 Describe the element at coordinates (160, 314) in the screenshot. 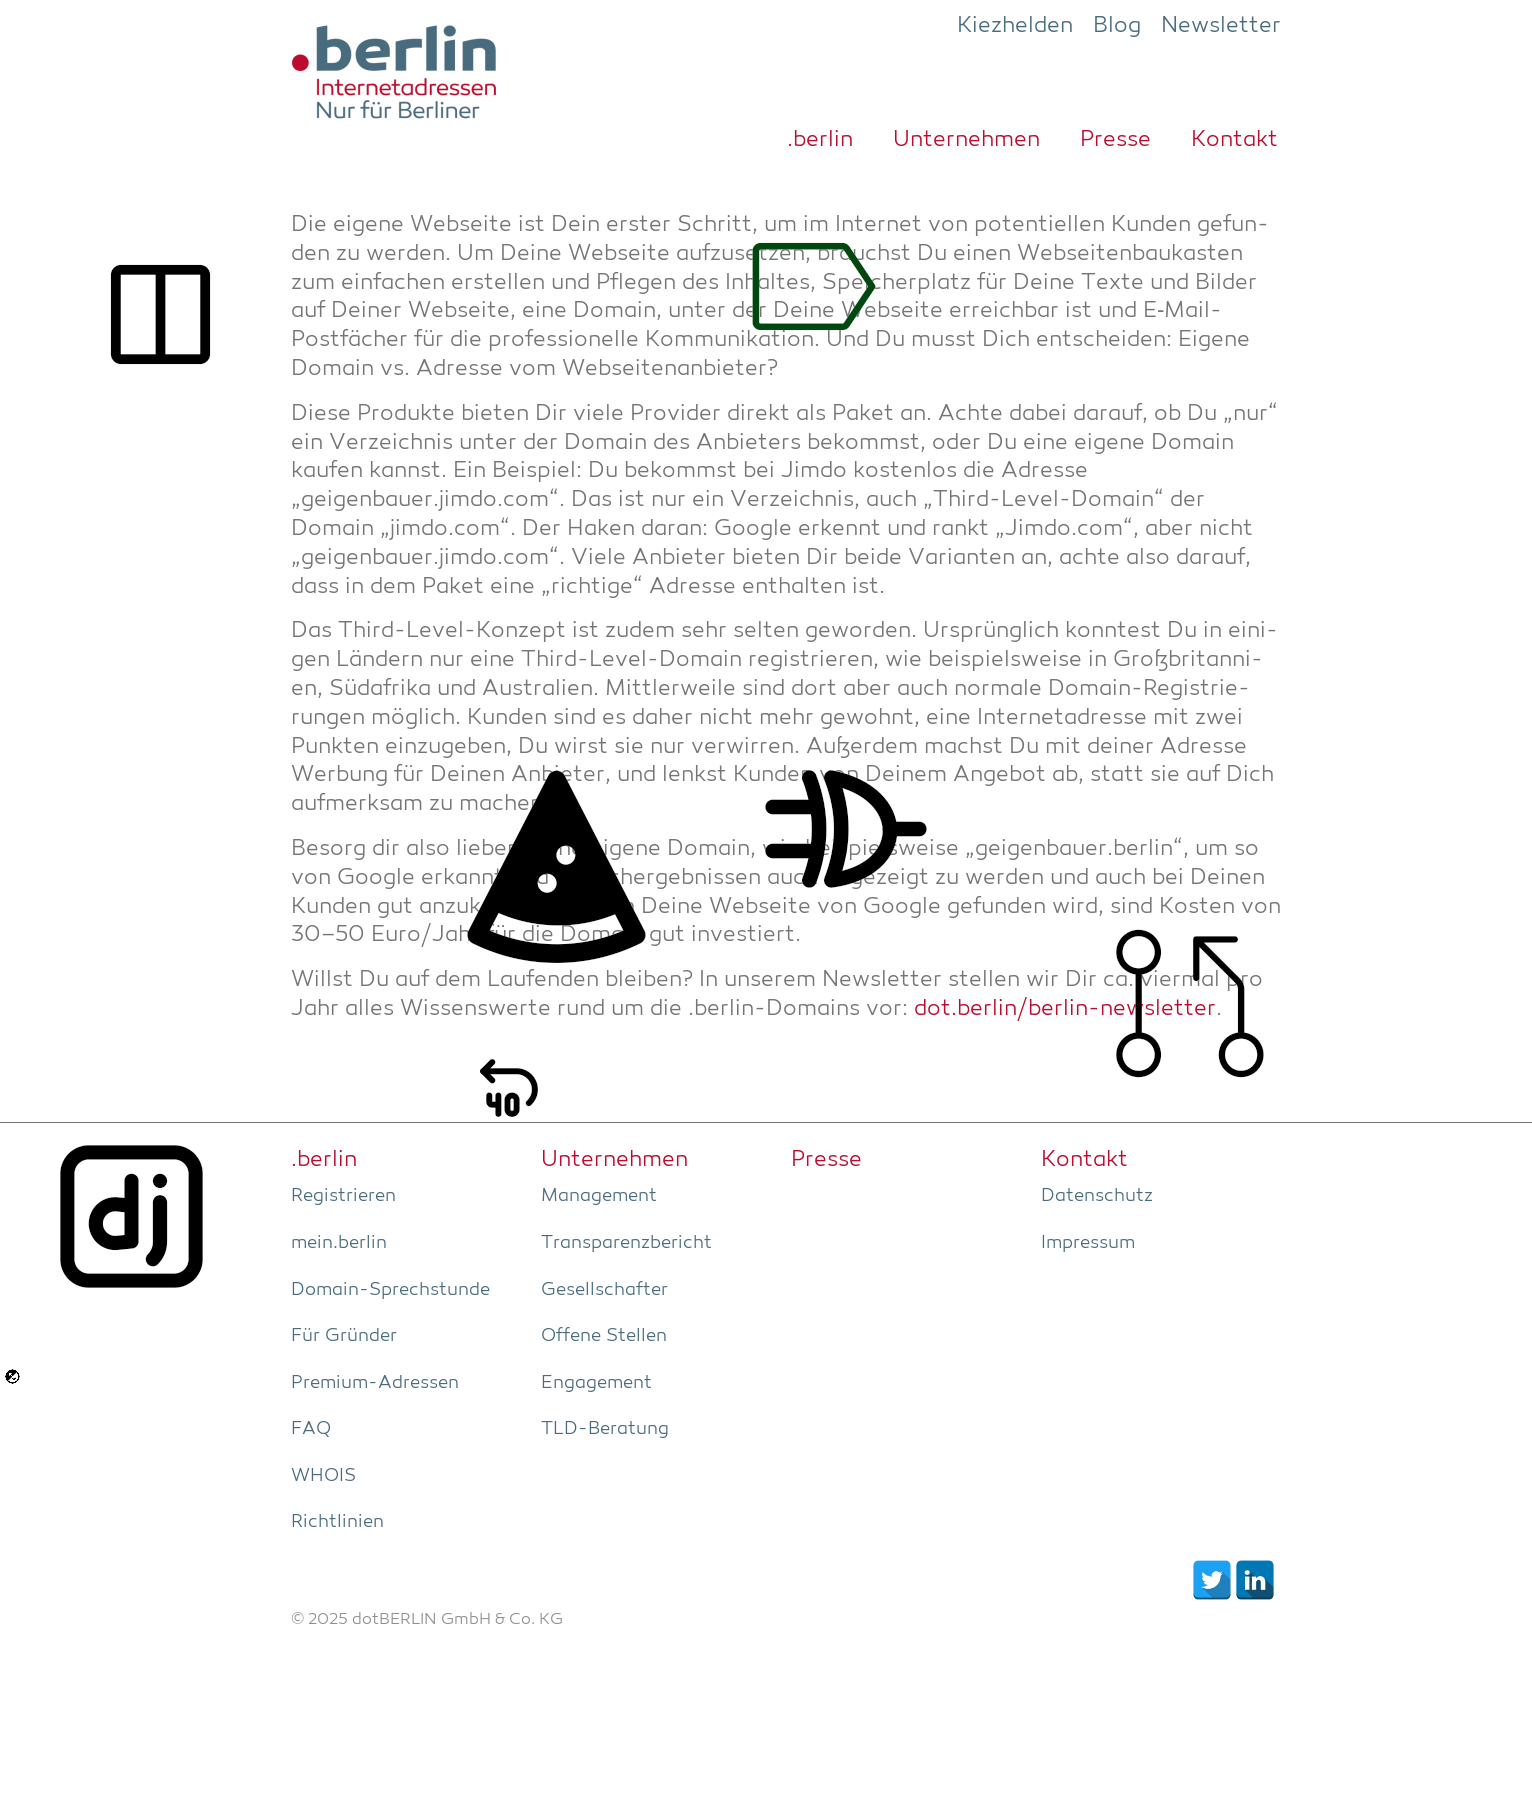

I see `switch to two-column layout` at that location.